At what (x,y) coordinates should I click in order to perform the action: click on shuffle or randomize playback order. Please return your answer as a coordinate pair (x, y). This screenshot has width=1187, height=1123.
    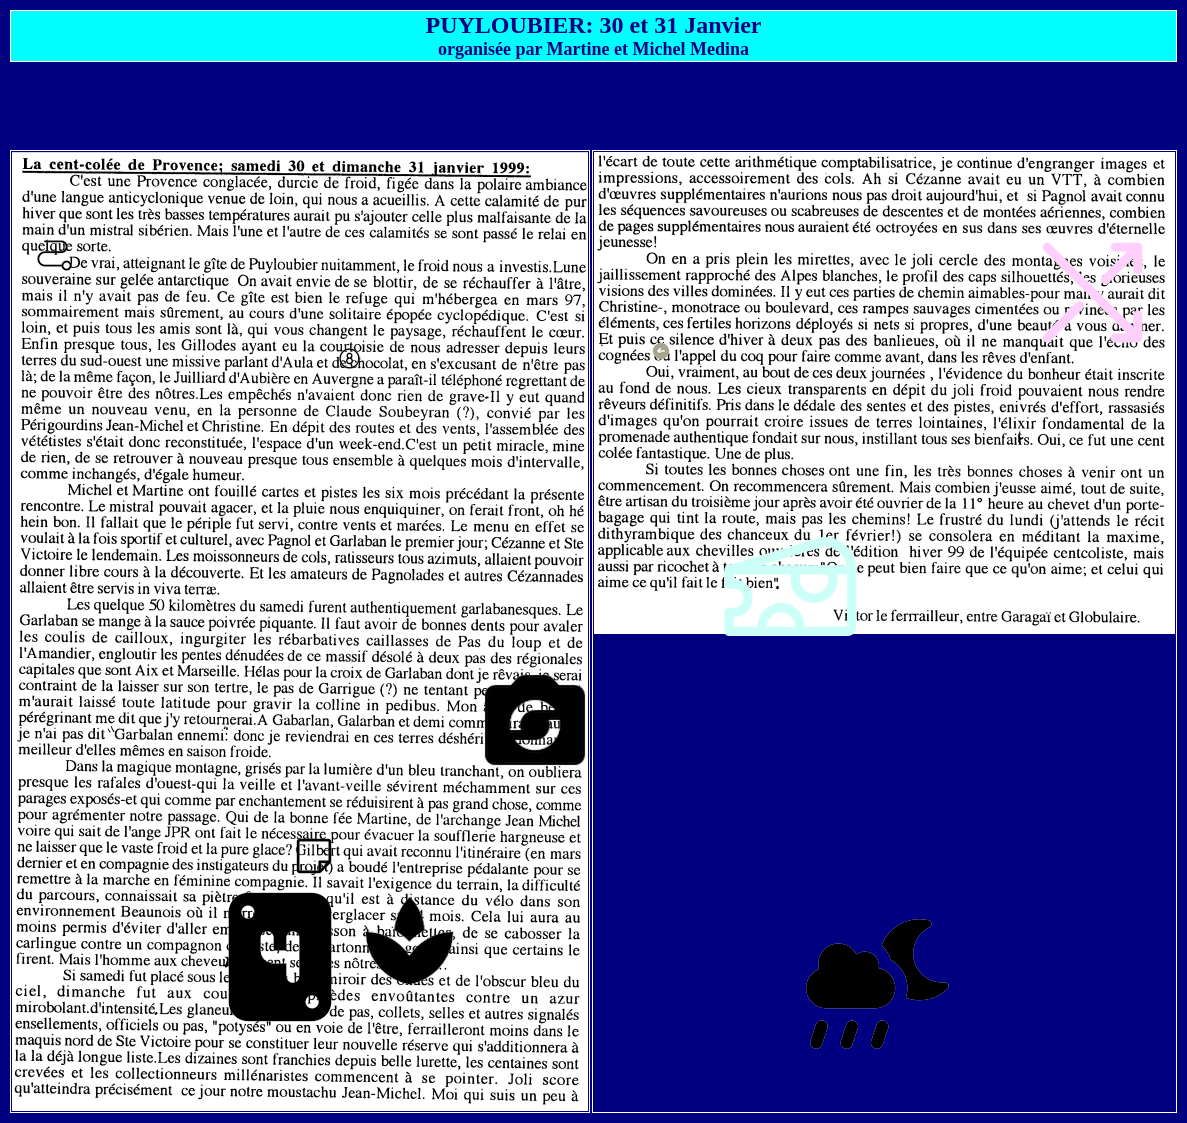
    Looking at the image, I should click on (1092, 292).